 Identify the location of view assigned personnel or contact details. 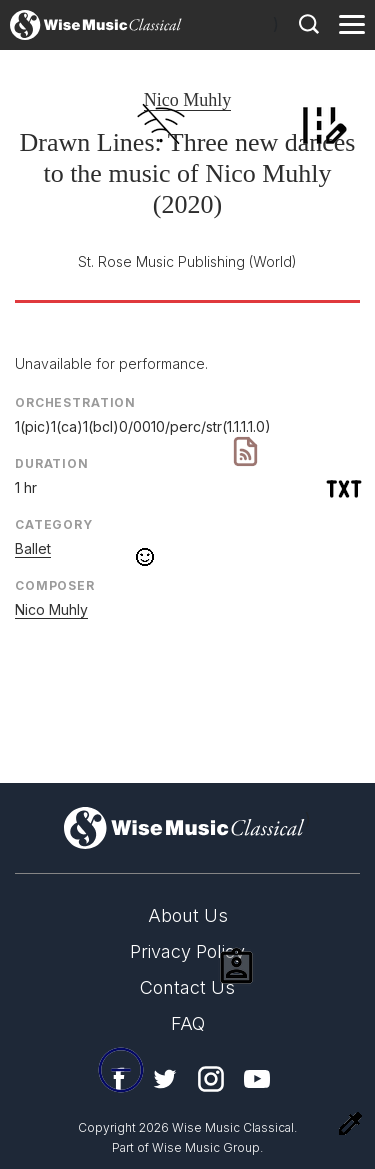
(236, 967).